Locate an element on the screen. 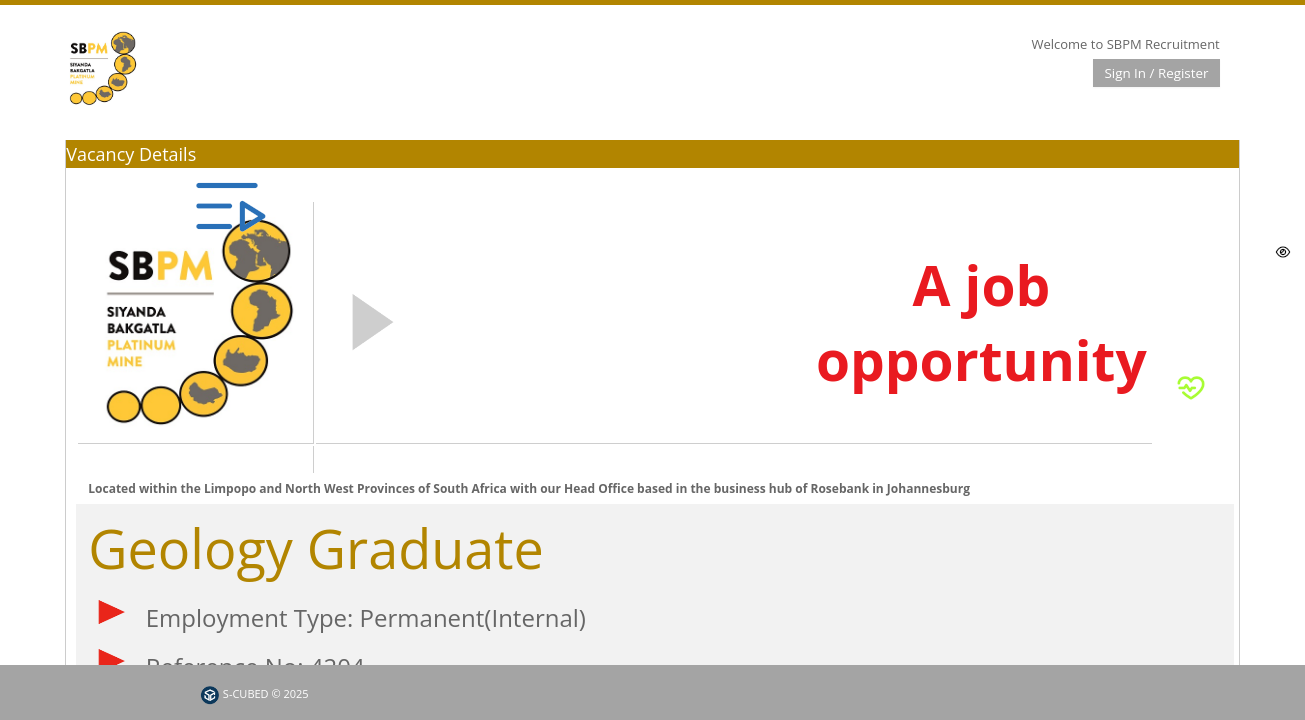 The height and width of the screenshot is (720, 1305). view health or fitness data is located at coordinates (1191, 387).